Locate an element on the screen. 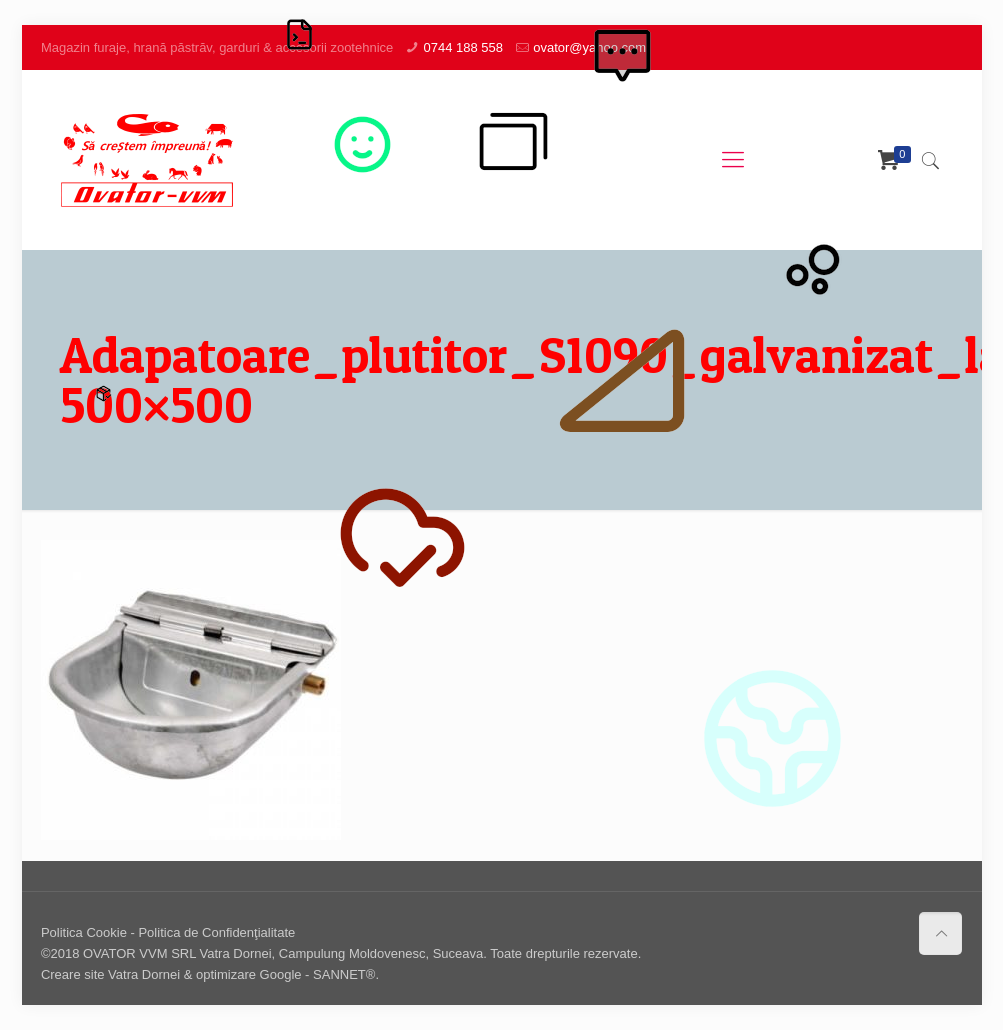  switch to global or worldwide view is located at coordinates (772, 738).